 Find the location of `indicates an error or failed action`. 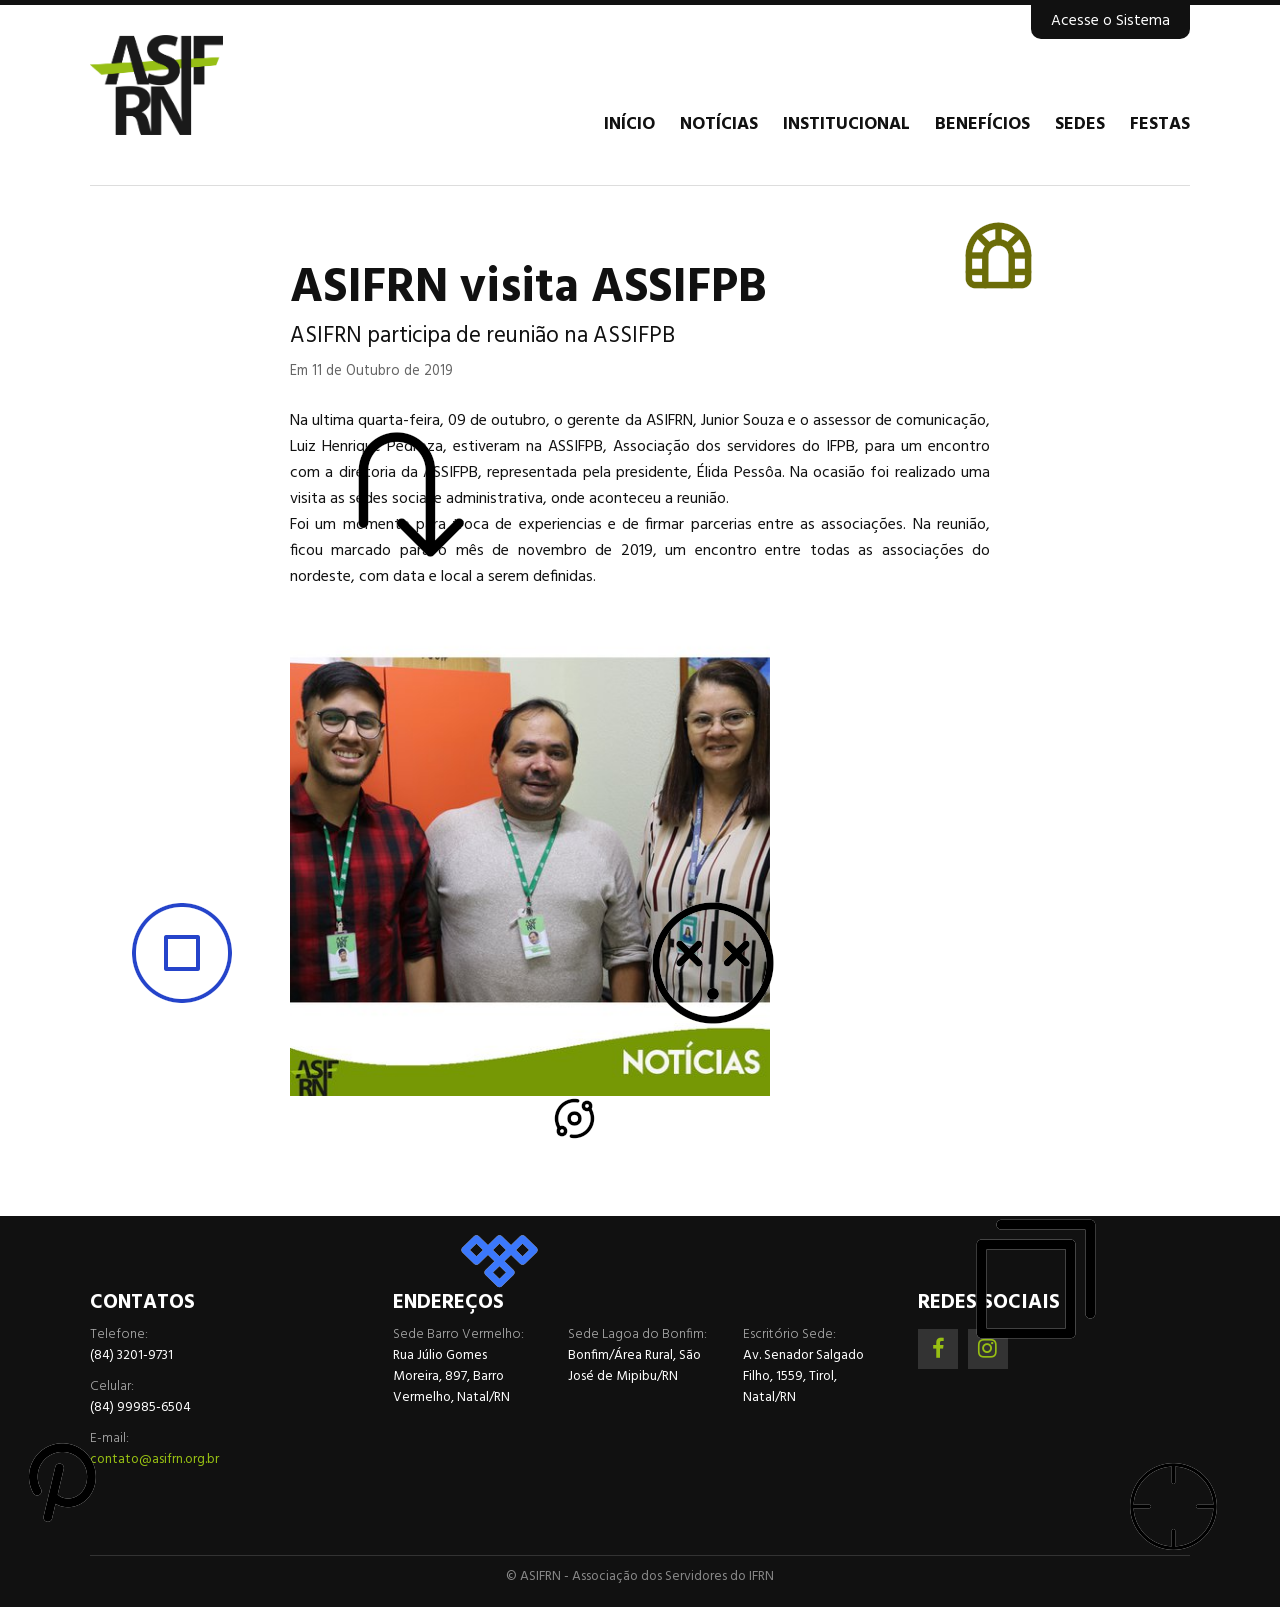

indicates an error or failed action is located at coordinates (713, 963).